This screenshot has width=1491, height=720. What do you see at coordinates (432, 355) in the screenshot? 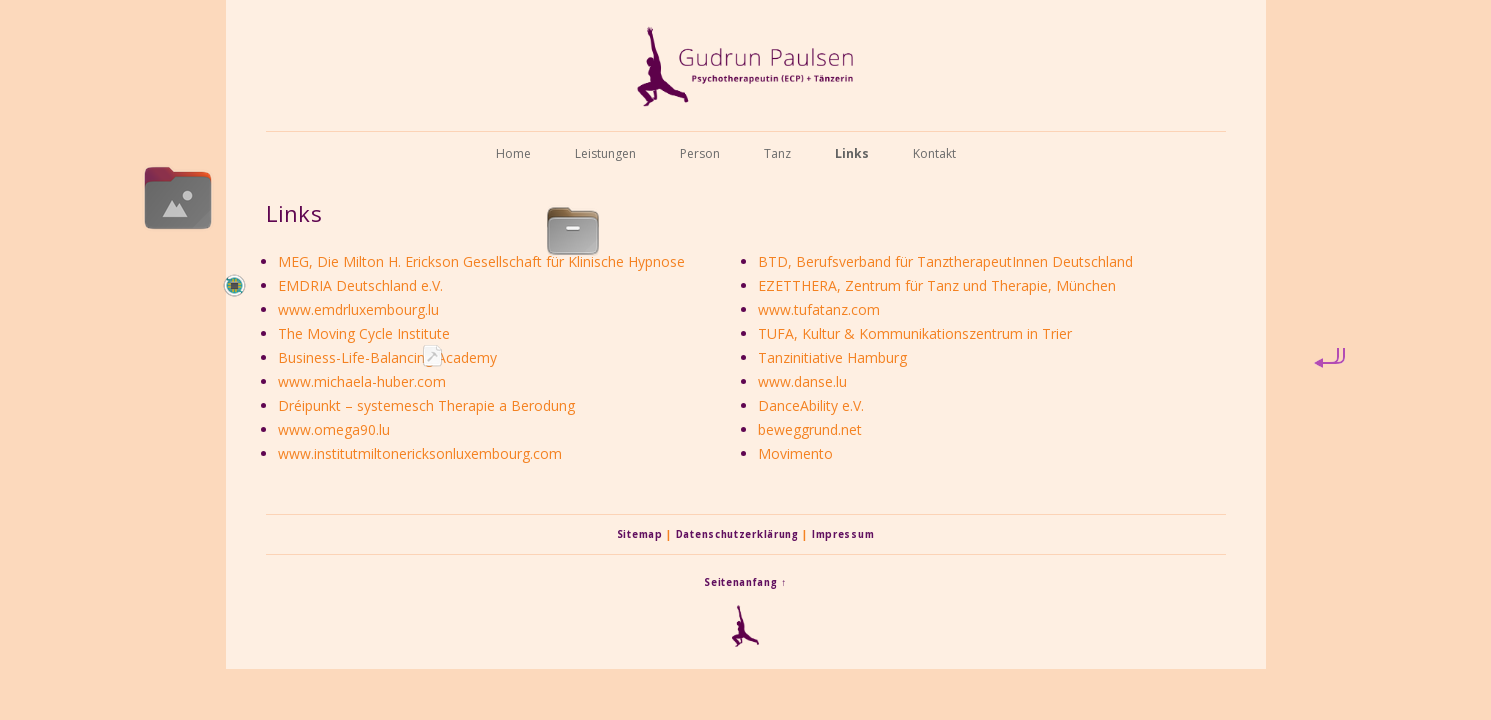
I see `a makefile or build configuration file` at bounding box center [432, 355].